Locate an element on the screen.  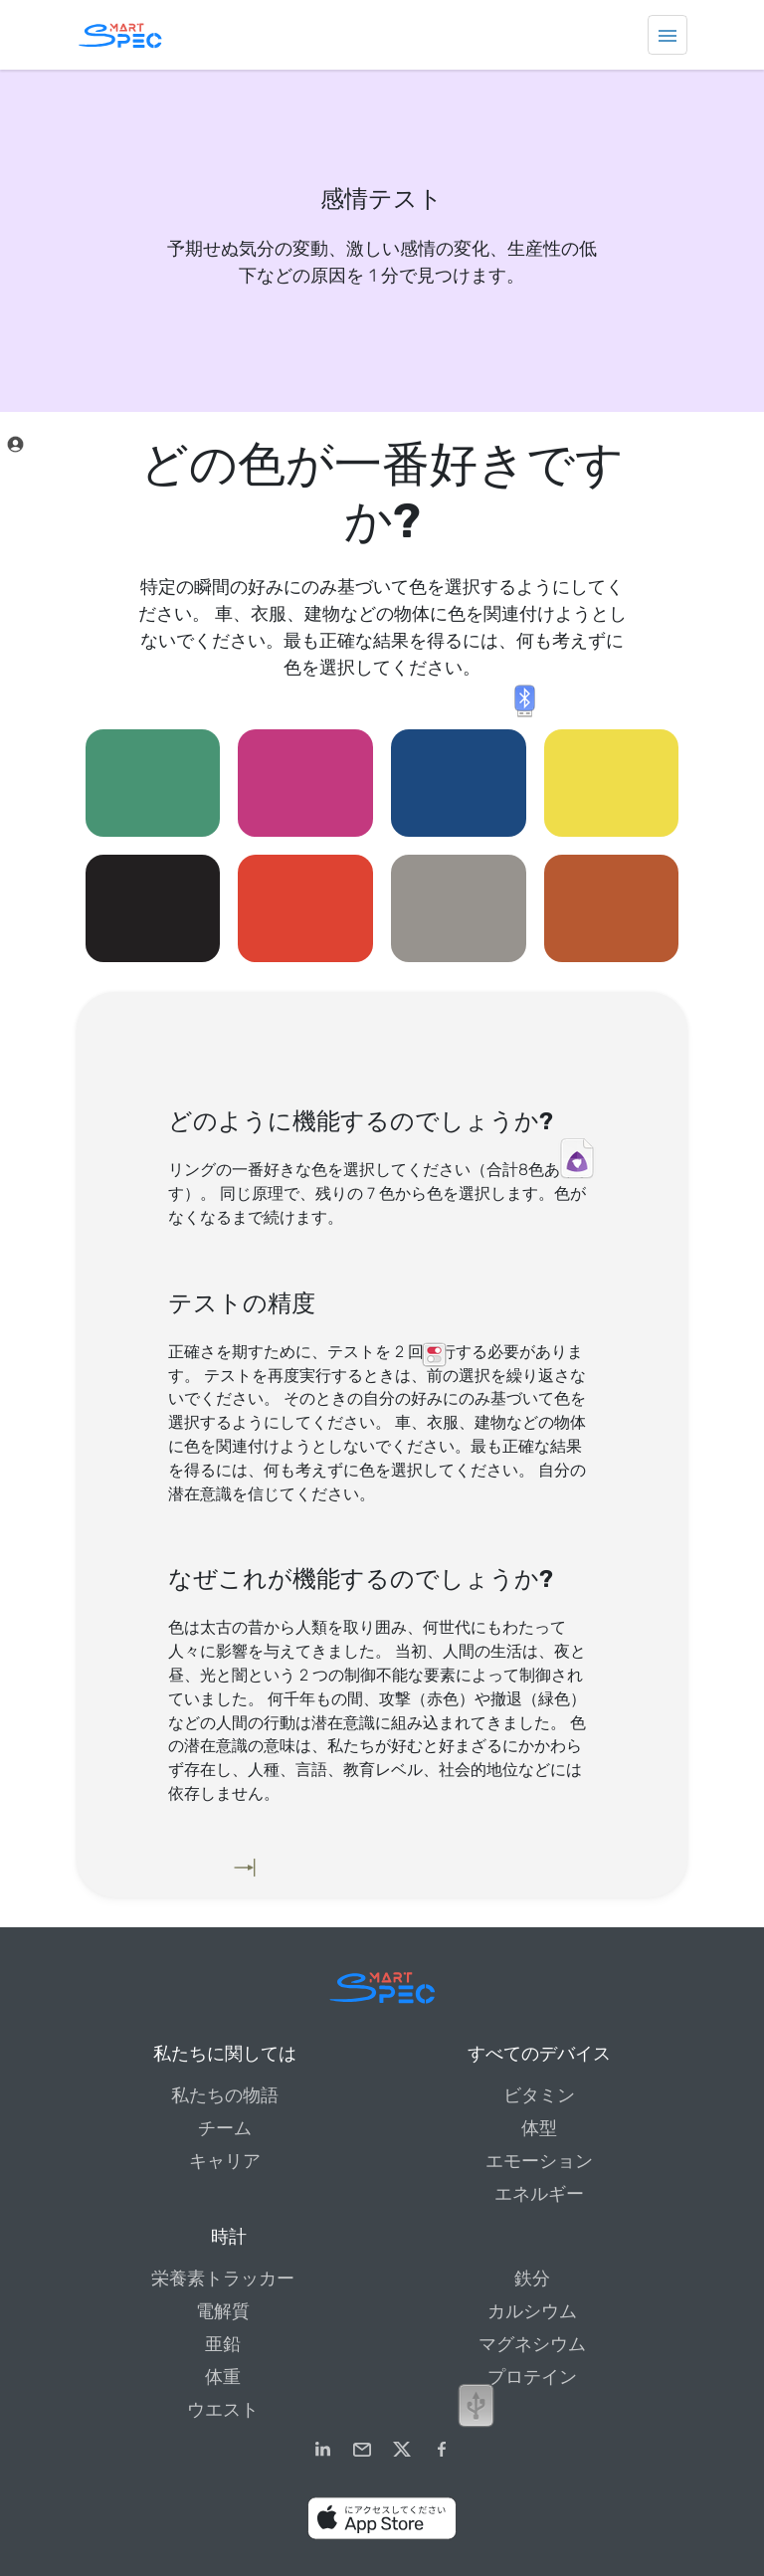
a connected bluetooth device is located at coordinates (524, 700).